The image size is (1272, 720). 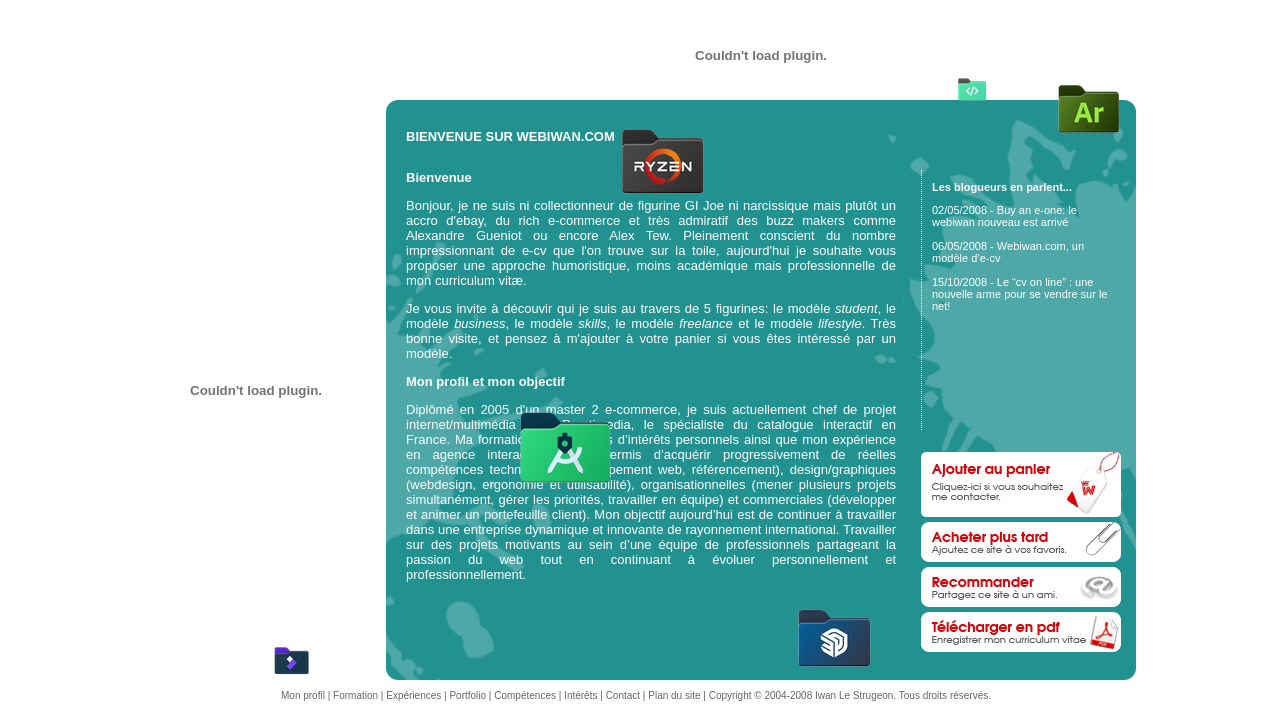 I want to click on folder containing AMD Ryzen-related files or software, so click(x=662, y=163).